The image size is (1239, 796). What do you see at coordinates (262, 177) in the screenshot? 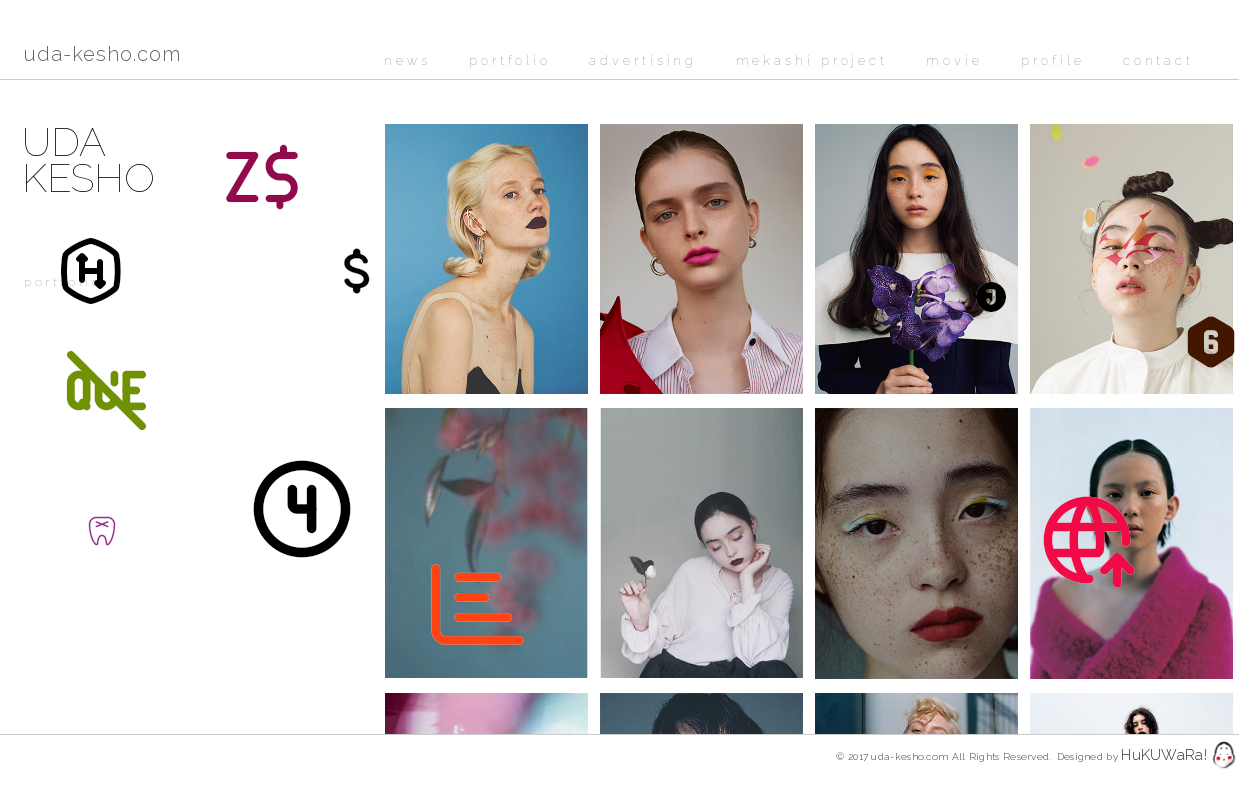
I see `indicates zimbabwean dollar currency` at bounding box center [262, 177].